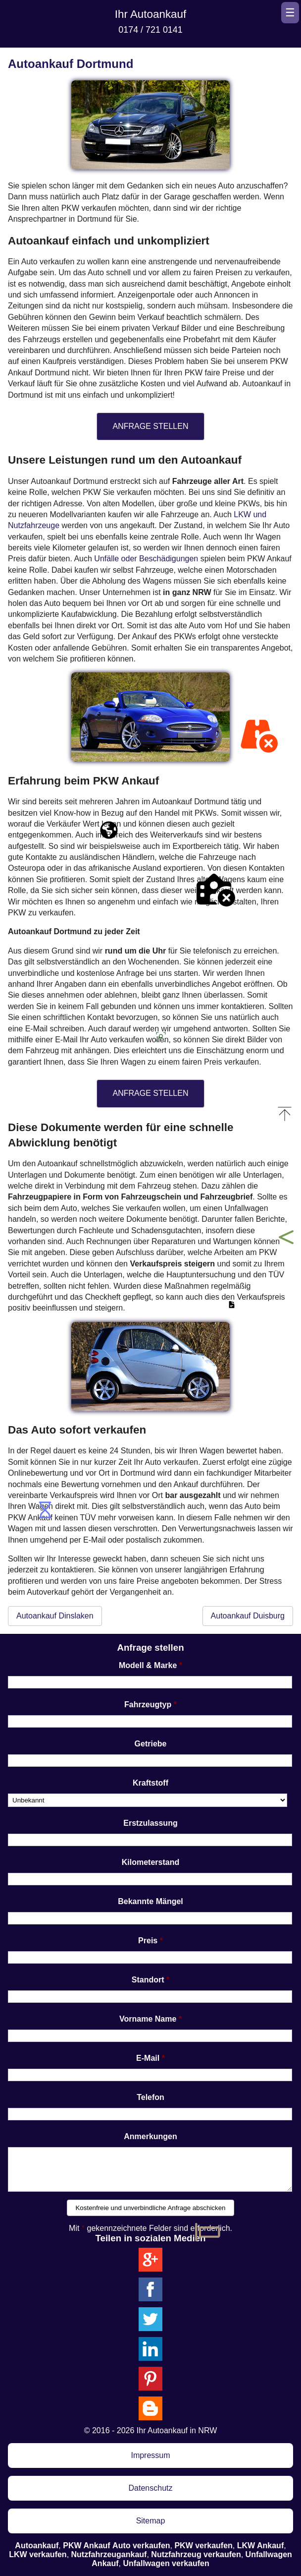 The width and height of the screenshot is (301, 2576). What do you see at coordinates (257, 734) in the screenshot?
I see `road closure or blocked route` at bounding box center [257, 734].